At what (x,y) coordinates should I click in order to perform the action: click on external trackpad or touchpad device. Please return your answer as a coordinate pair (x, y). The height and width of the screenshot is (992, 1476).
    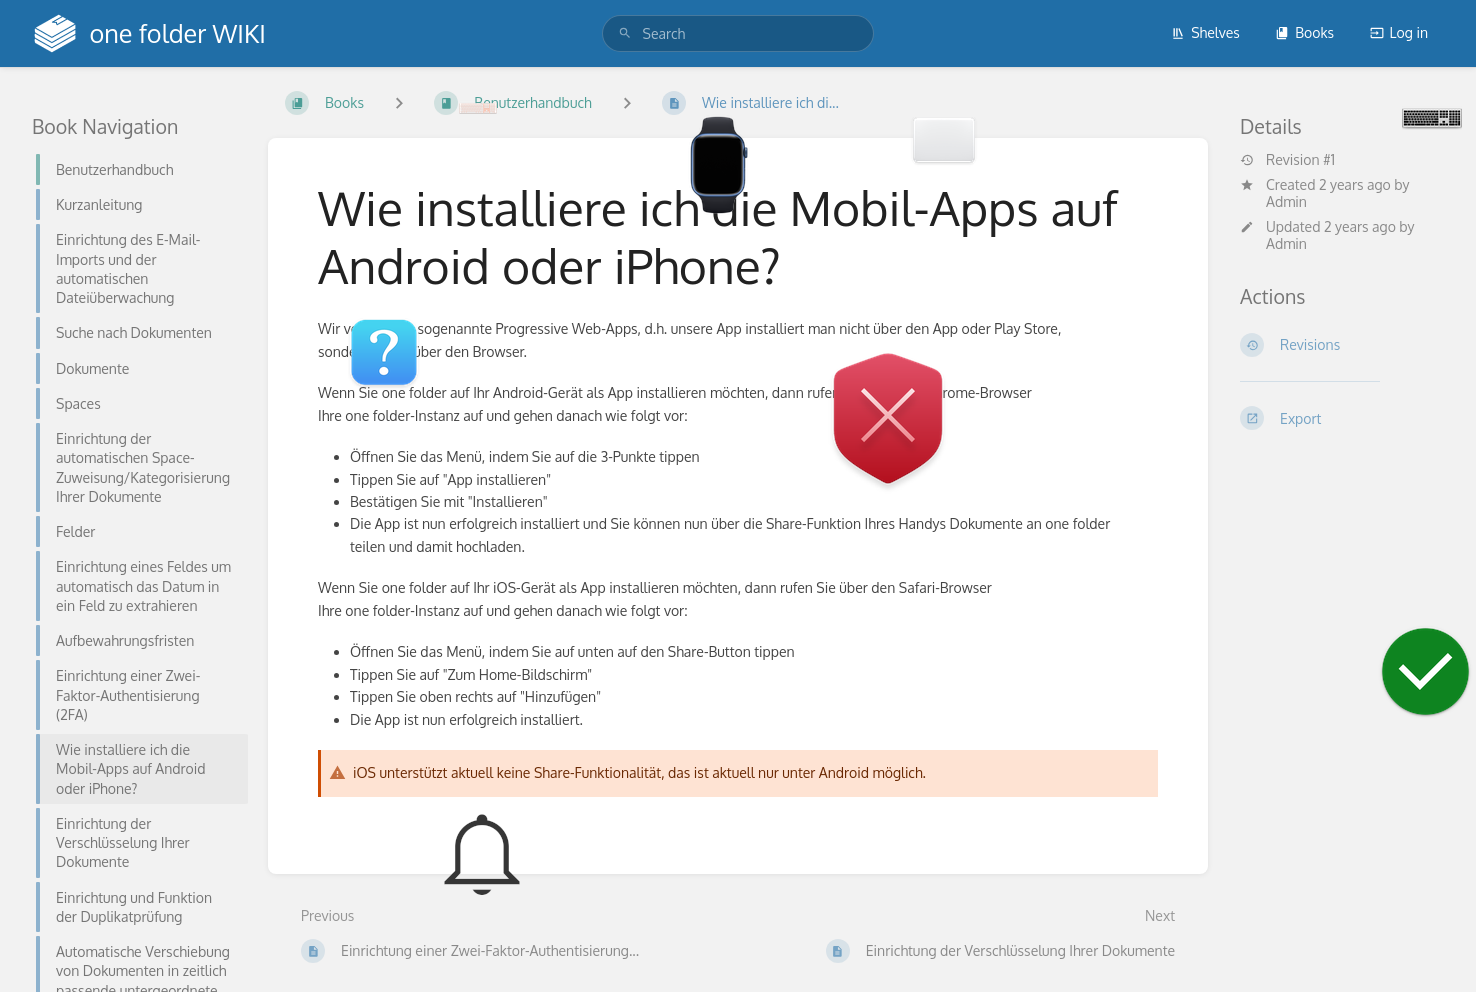
    Looking at the image, I should click on (944, 140).